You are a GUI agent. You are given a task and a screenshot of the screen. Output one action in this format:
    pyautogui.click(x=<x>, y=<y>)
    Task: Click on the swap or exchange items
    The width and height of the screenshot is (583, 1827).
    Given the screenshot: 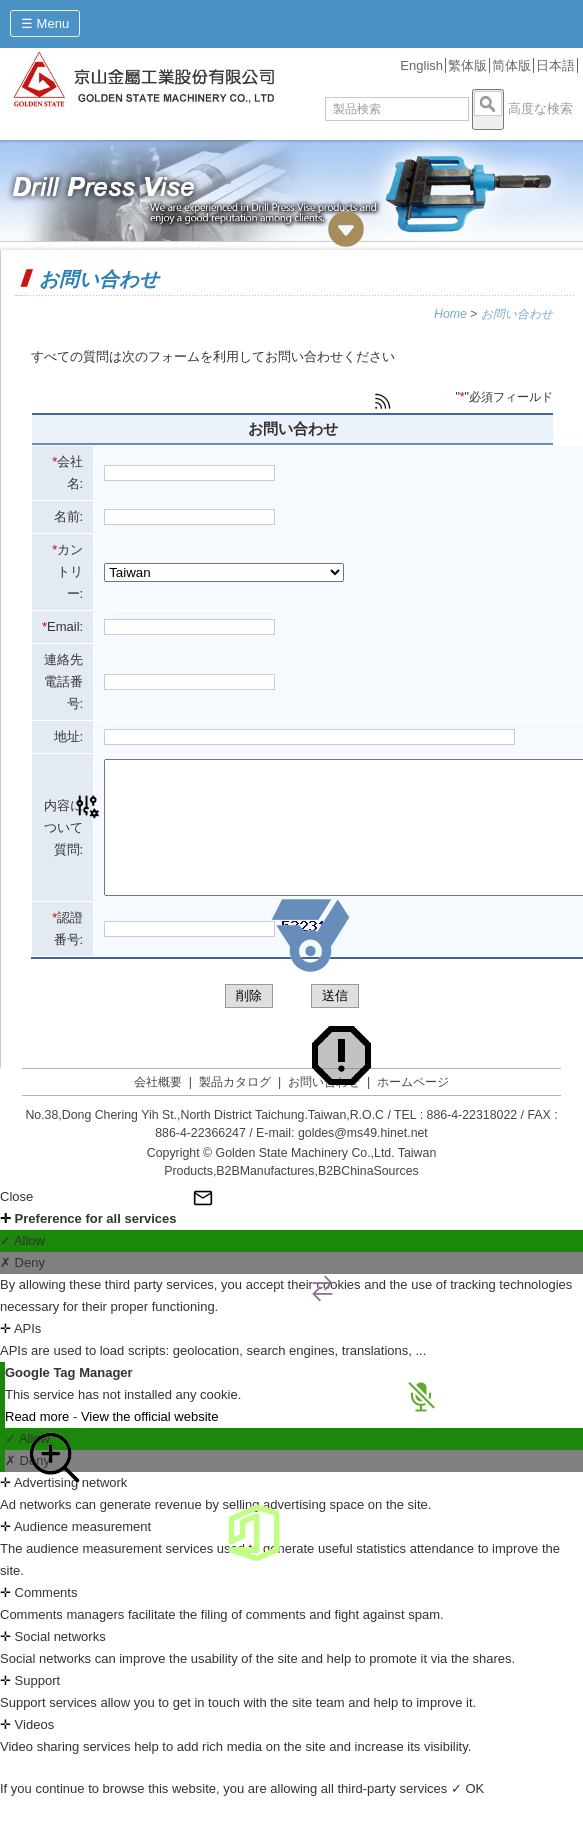 What is the action you would take?
    pyautogui.click(x=322, y=1288)
    